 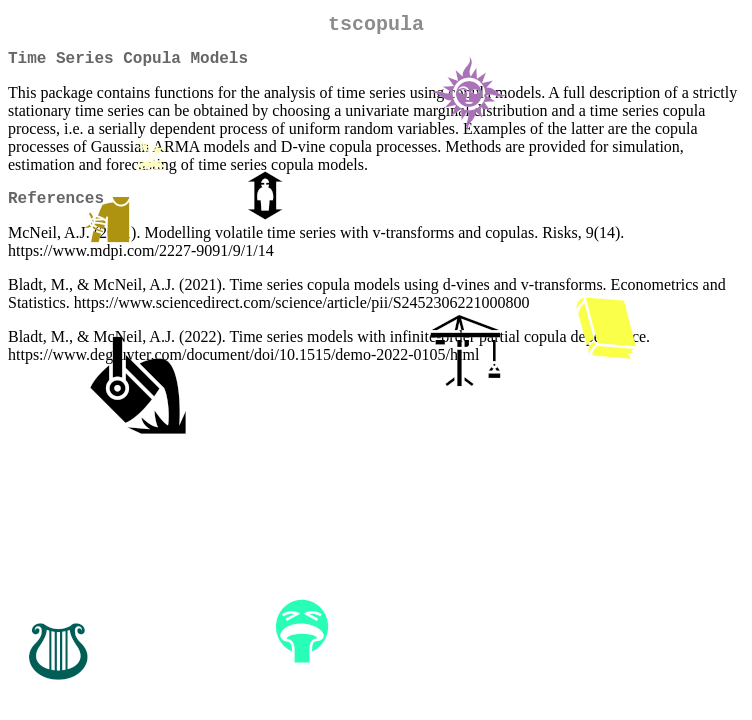 What do you see at coordinates (302, 631) in the screenshot?
I see `indicates nausea or sickness status effect` at bounding box center [302, 631].